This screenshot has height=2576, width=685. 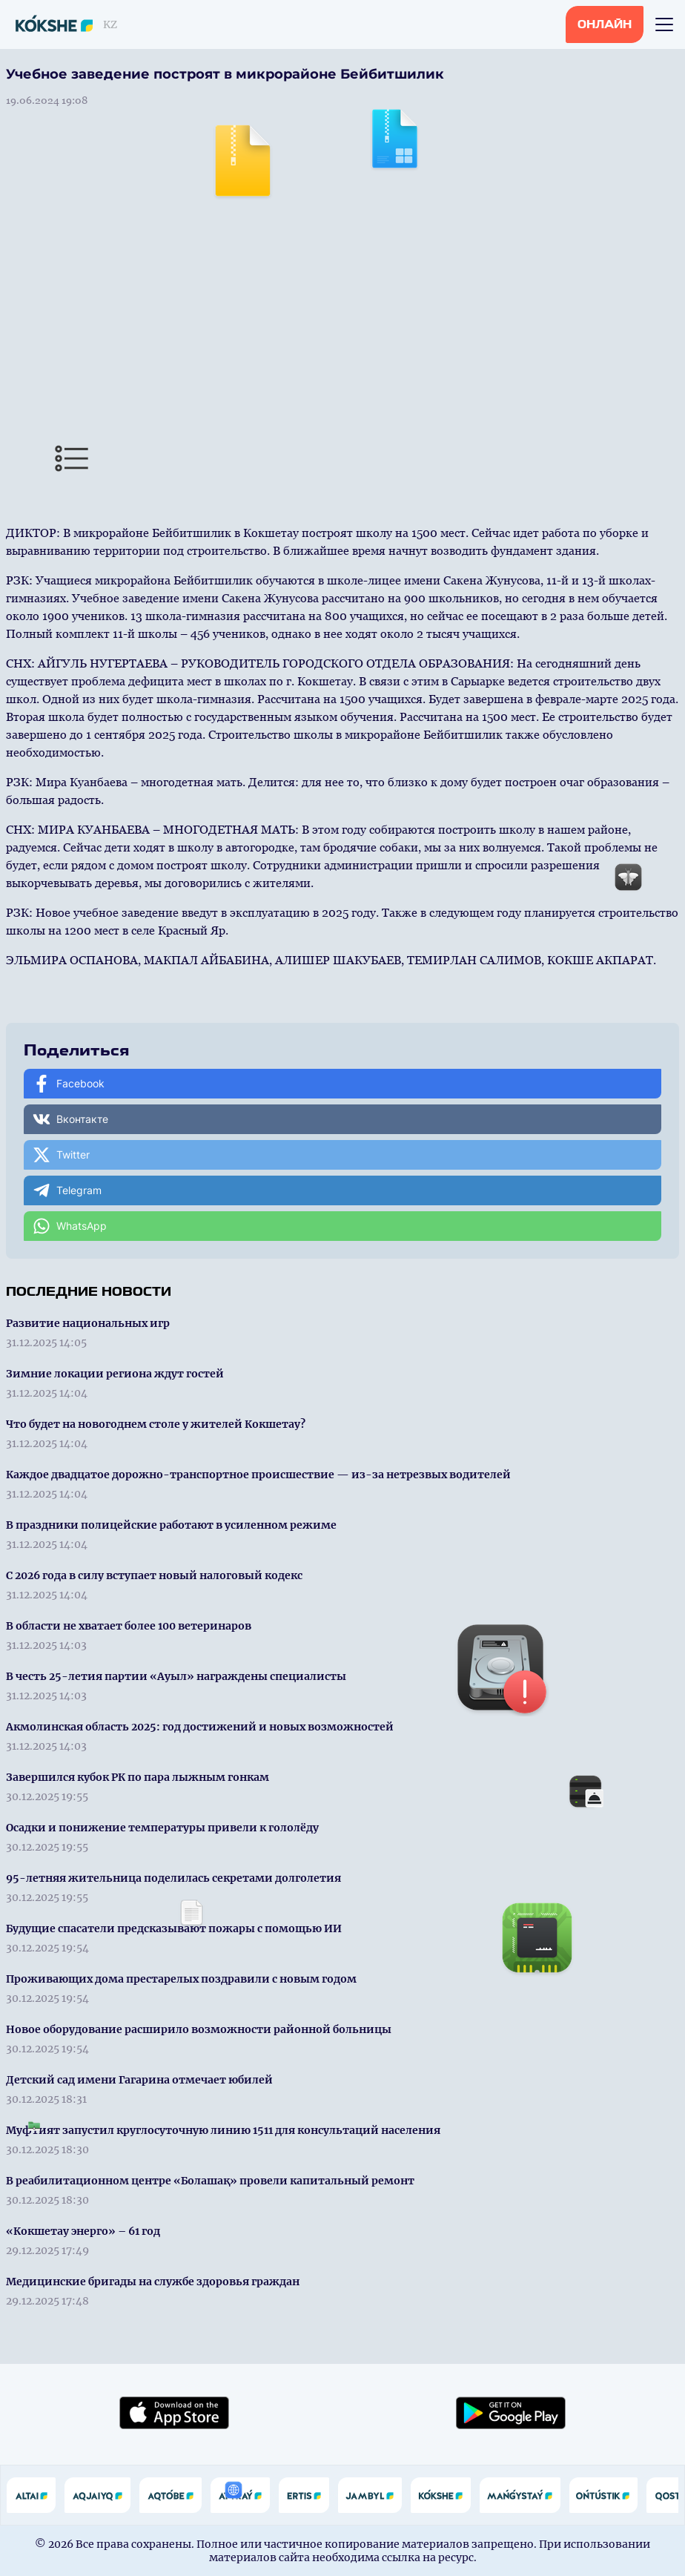 I want to click on view system memory usage, so click(x=537, y=1937).